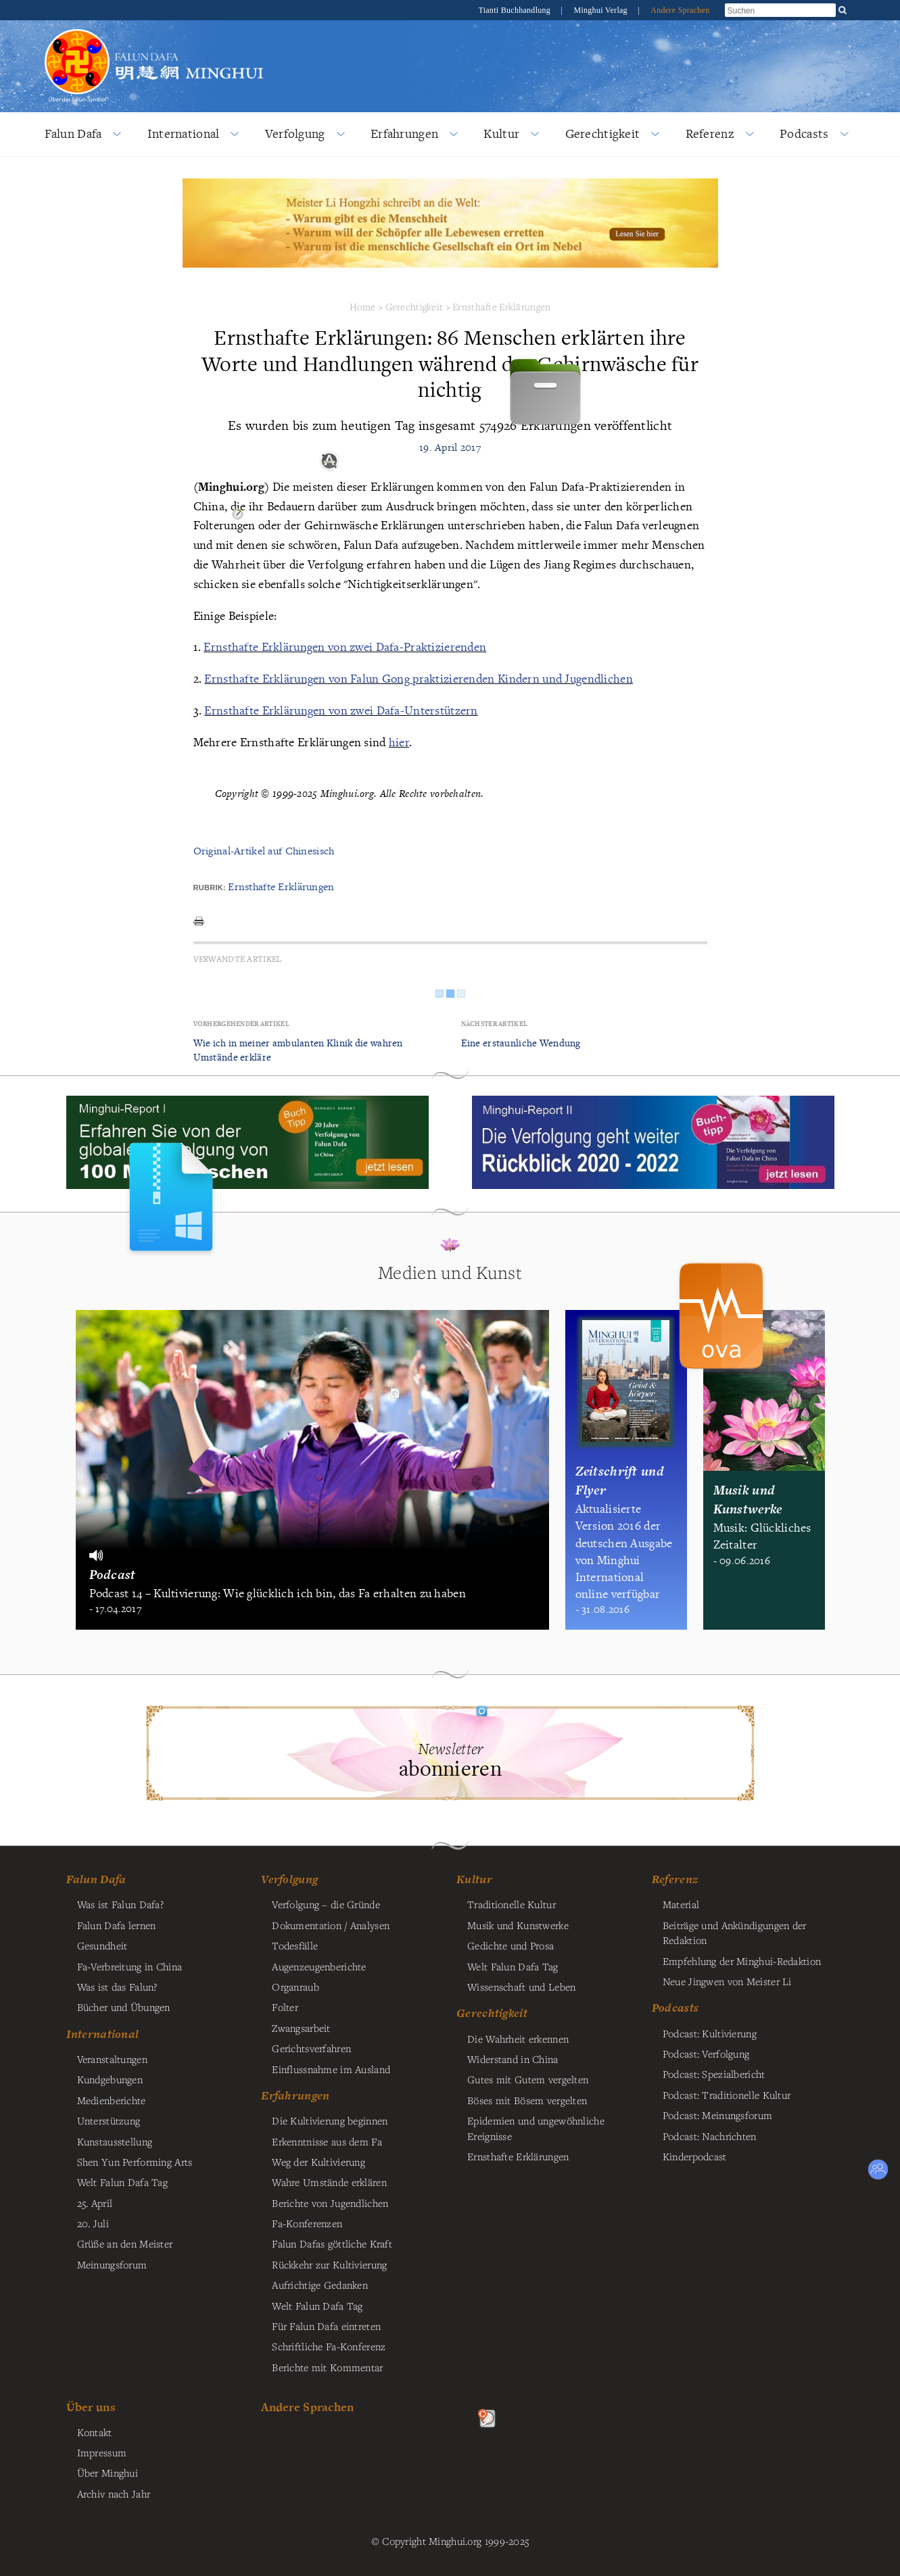 The width and height of the screenshot is (900, 2576). Describe the element at coordinates (171, 1199) in the screenshot. I see `a compressed windows executable file` at that location.